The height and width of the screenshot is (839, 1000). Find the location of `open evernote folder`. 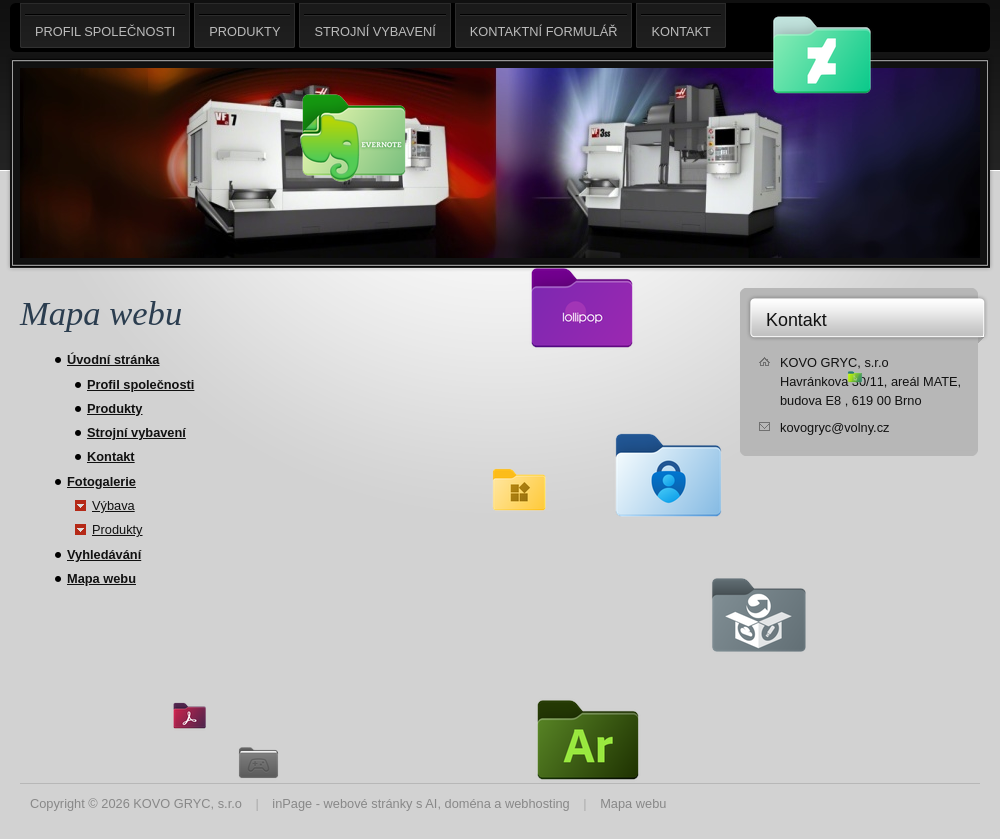

open evernote folder is located at coordinates (353, 137).